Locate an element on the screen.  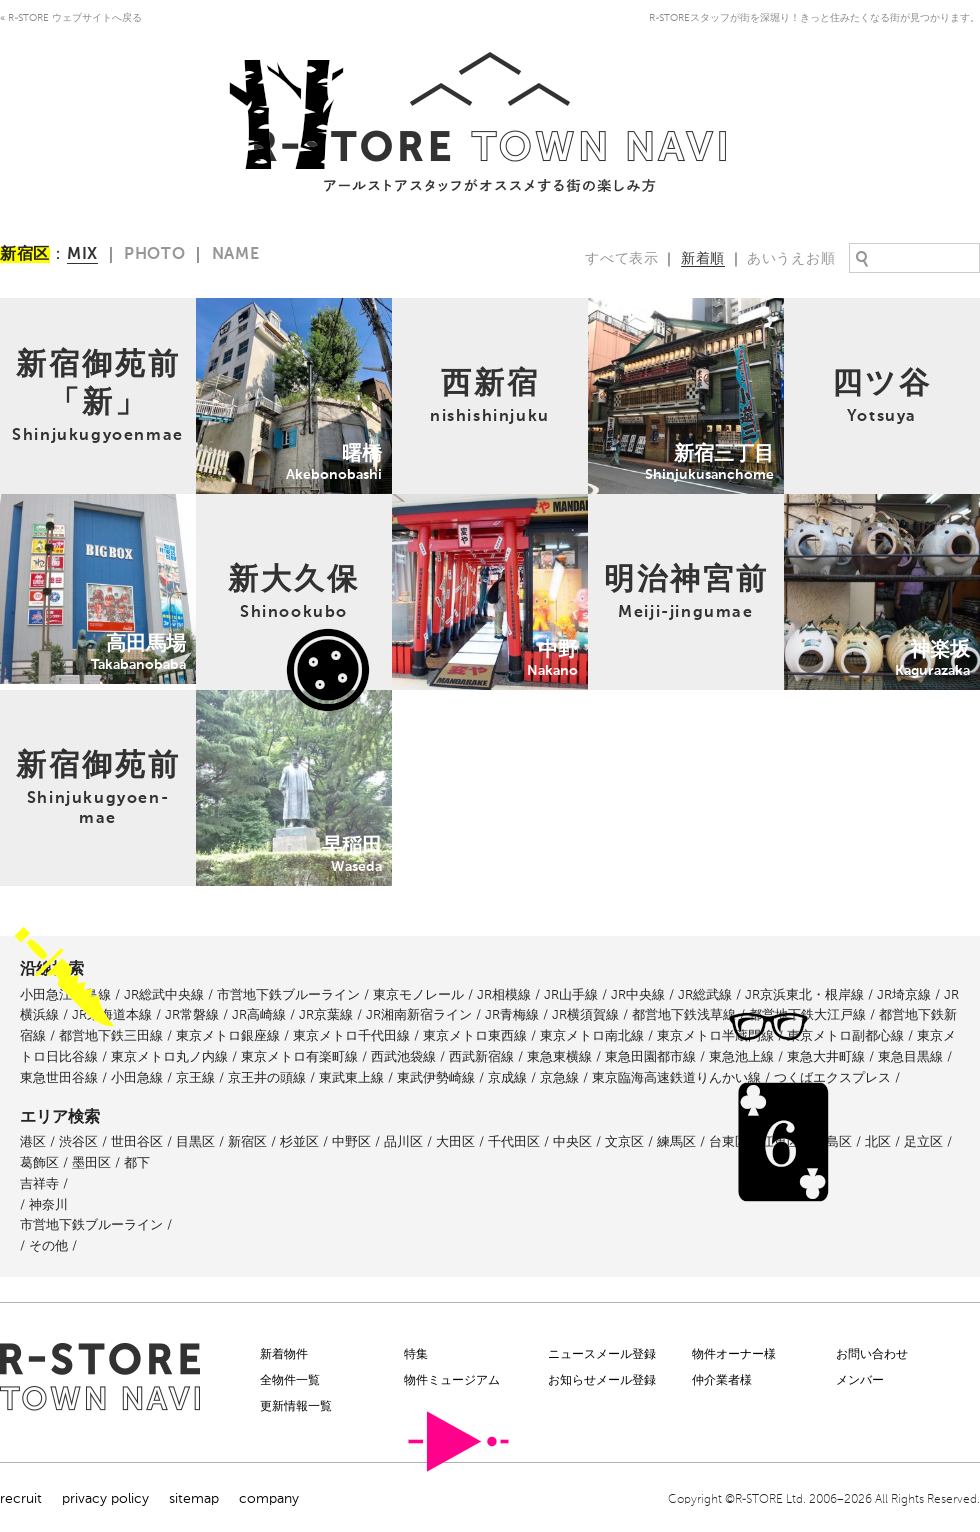
access forest or nature-themed game area is located at coordinates (286, 114).